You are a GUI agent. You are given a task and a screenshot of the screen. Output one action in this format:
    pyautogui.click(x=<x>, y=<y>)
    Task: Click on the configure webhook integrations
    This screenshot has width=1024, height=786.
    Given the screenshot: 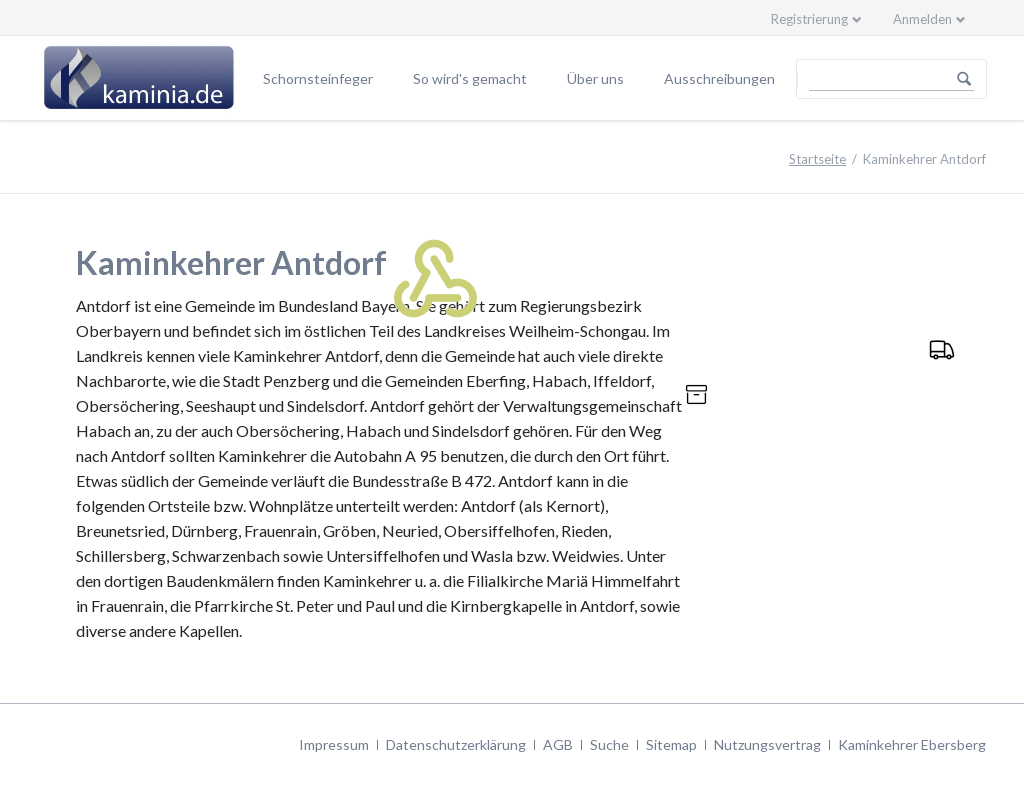 What is the action you would take?
    pyautogui.click(x=435, y=278)
    